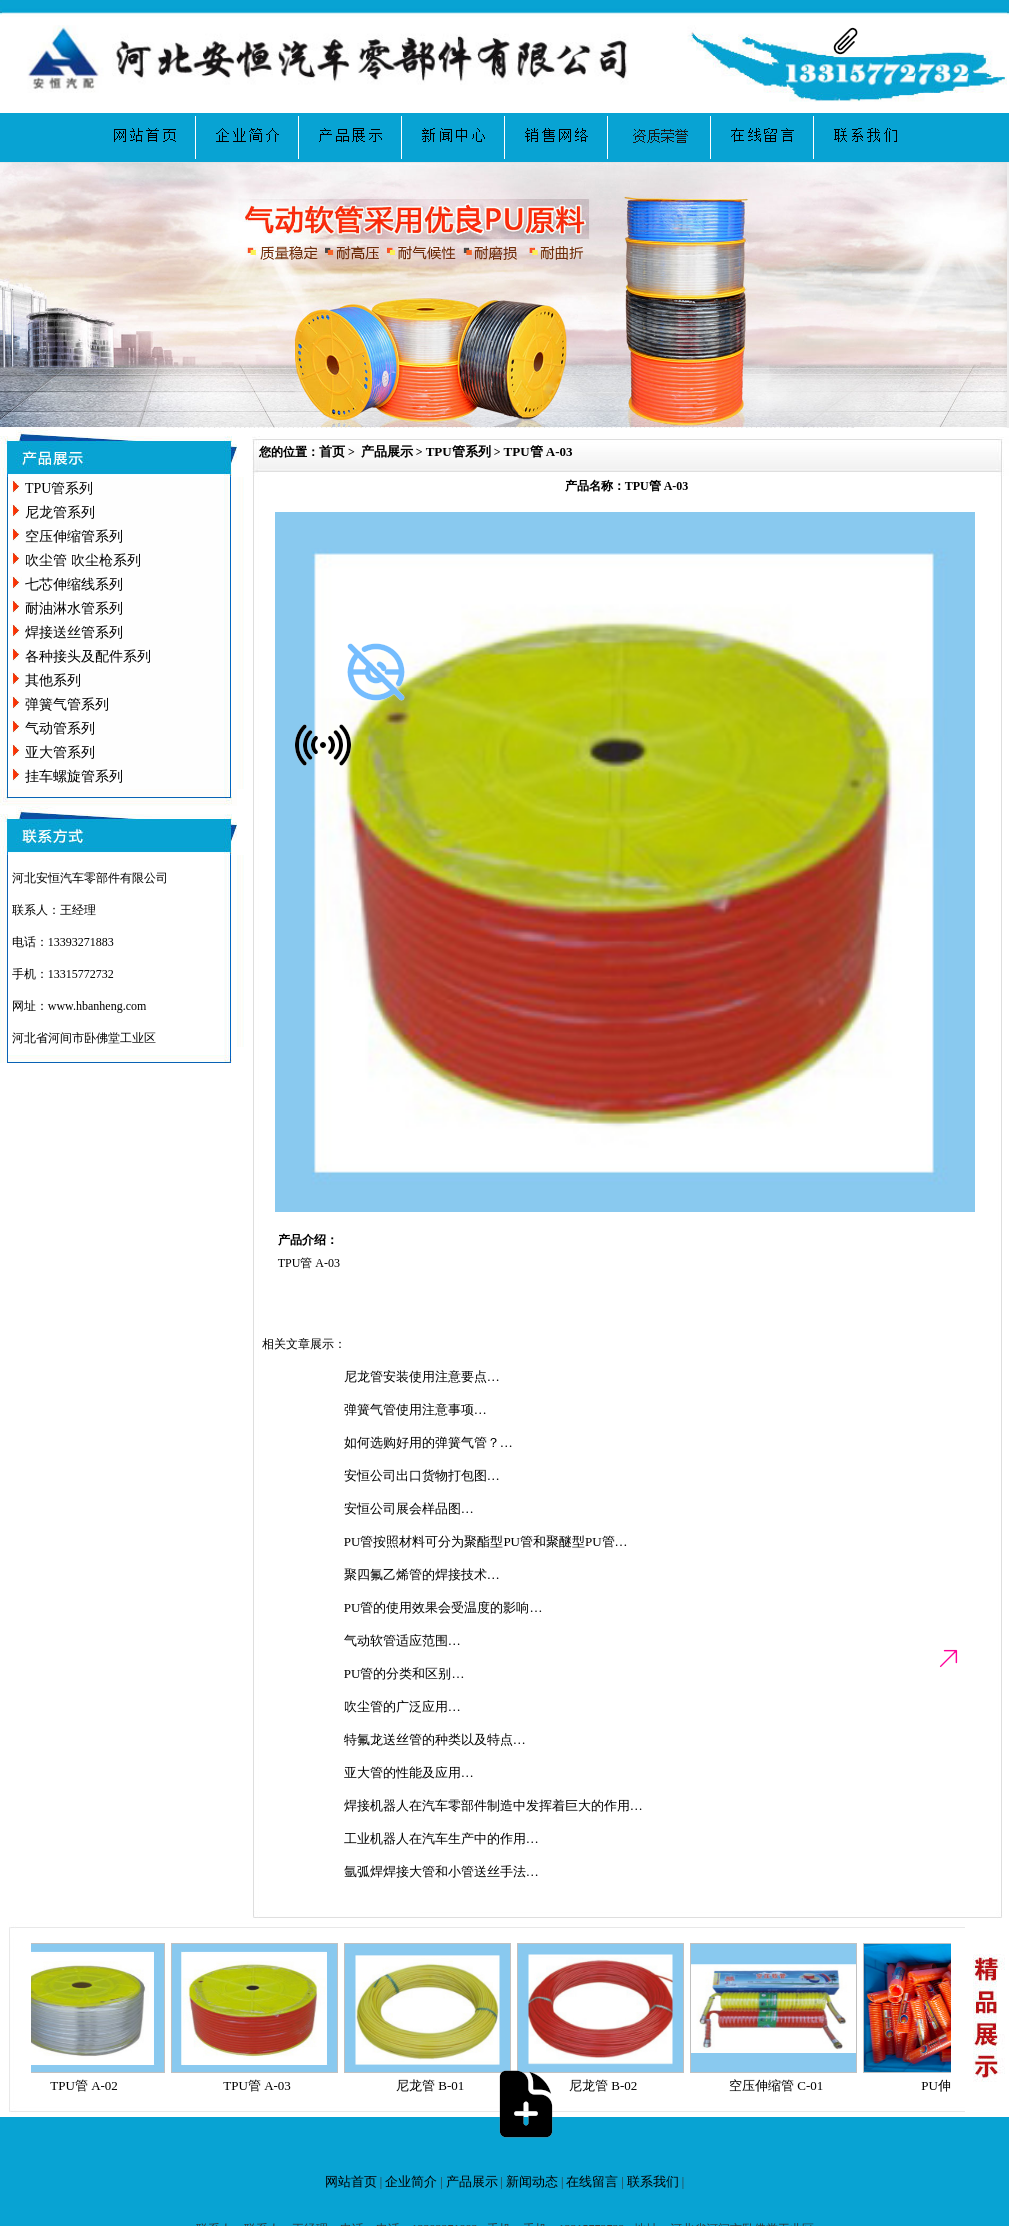 The height and width of the screenshot is (2226, 1009). Describe the element at coordinates (376, 672) in the screenshot. I see `disable pokémon go integration` at that location.